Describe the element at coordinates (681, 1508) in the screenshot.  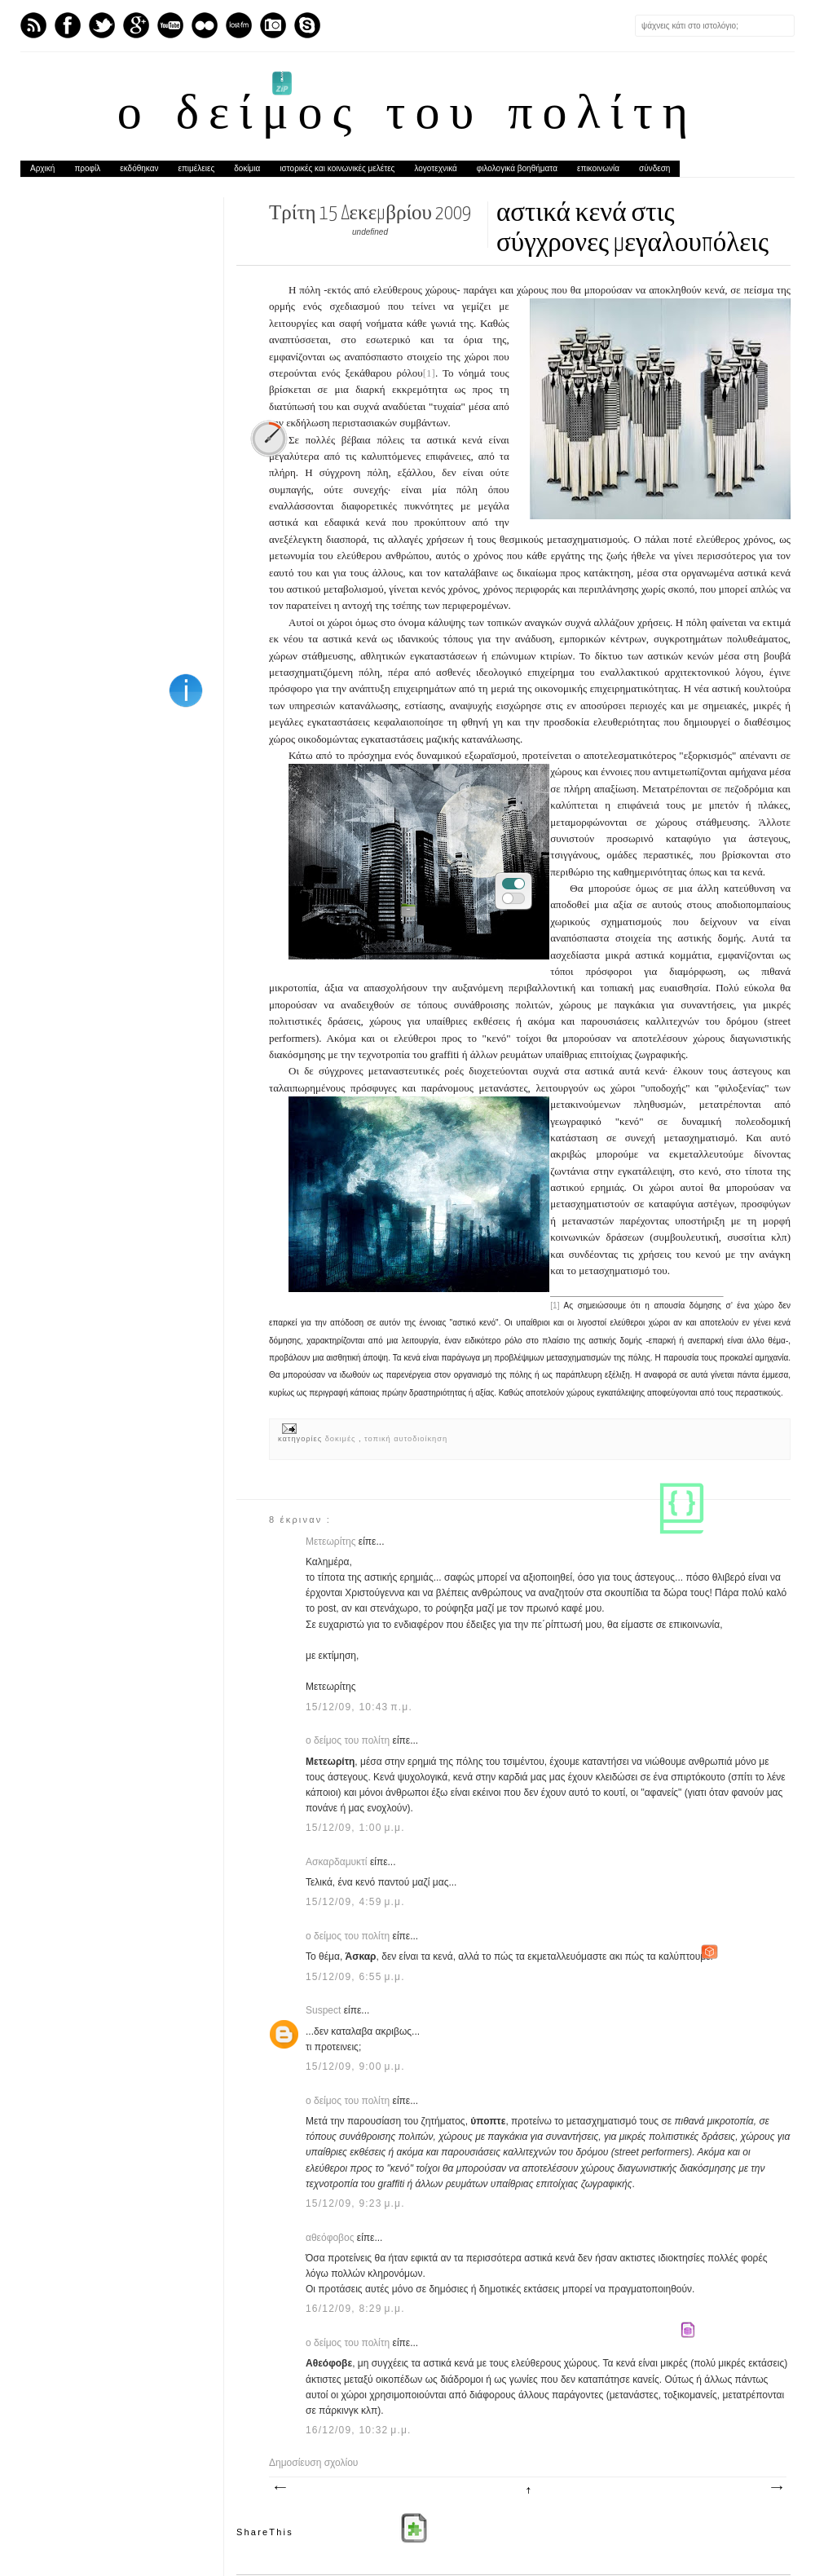
I see `open developer documentation` at that location.